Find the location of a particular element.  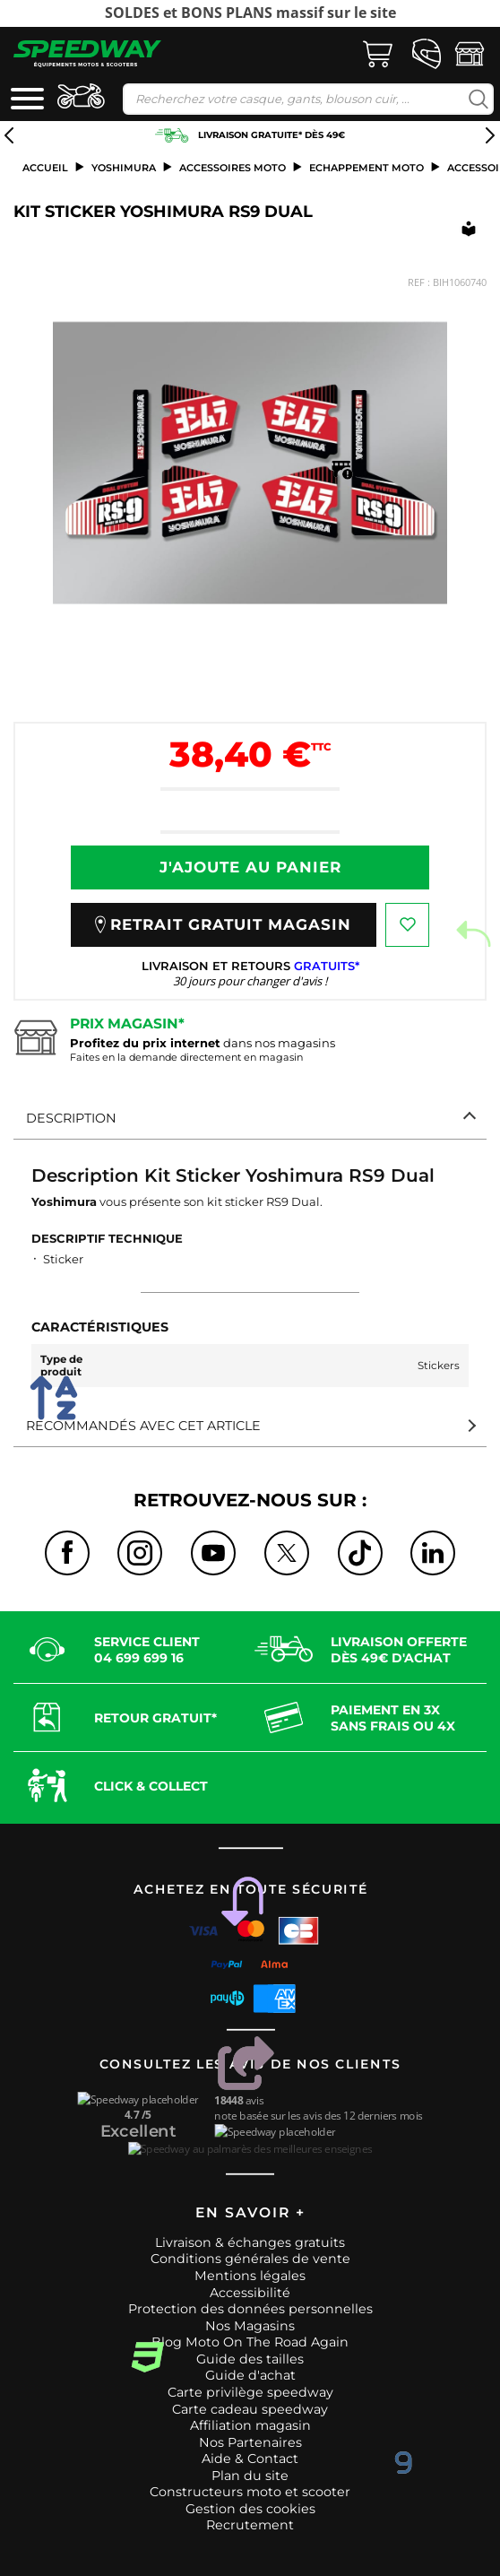

bridge alert or infrastructure warning is located at coordinates (342, 469).